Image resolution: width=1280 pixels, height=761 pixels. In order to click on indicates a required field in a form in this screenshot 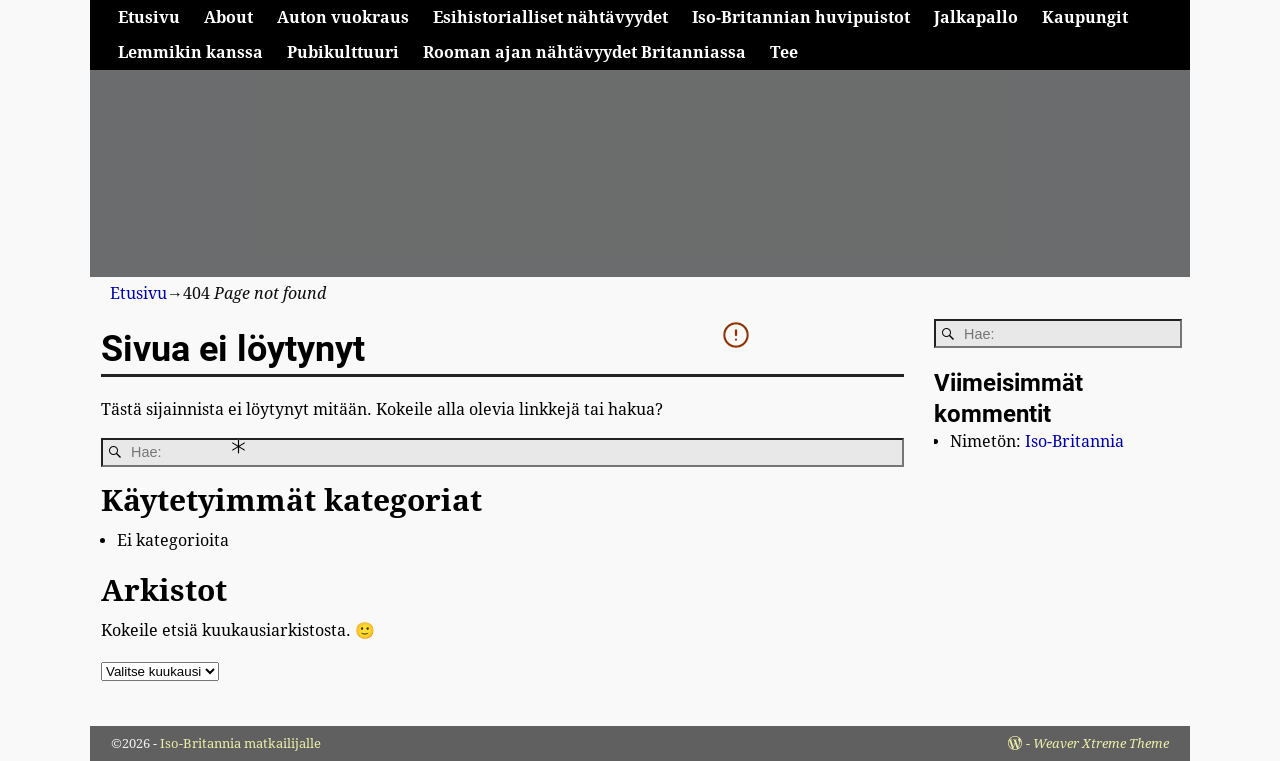, I will do `click(238, 446)`.